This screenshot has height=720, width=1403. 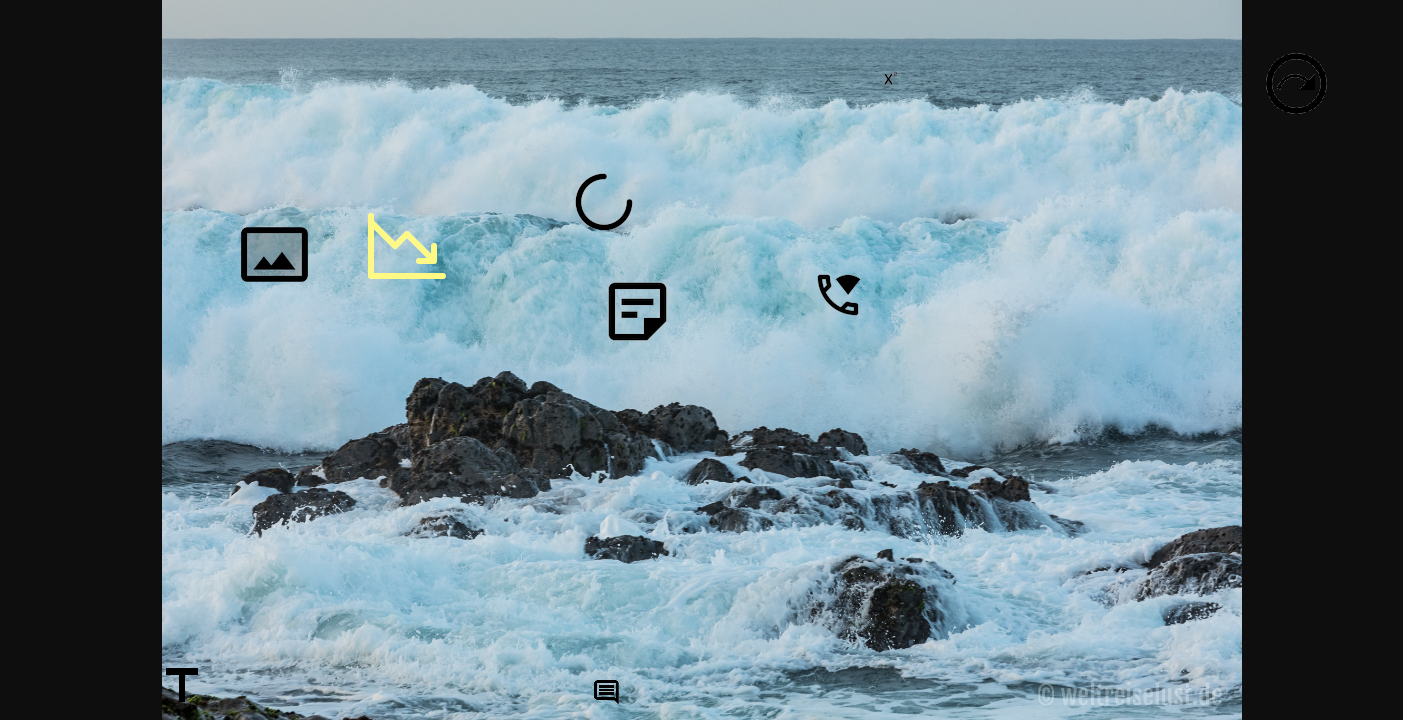 What do you see at coordinates (606, 692) in the screenshot?
I see `leave a comment` at bounding box center [606, 692].